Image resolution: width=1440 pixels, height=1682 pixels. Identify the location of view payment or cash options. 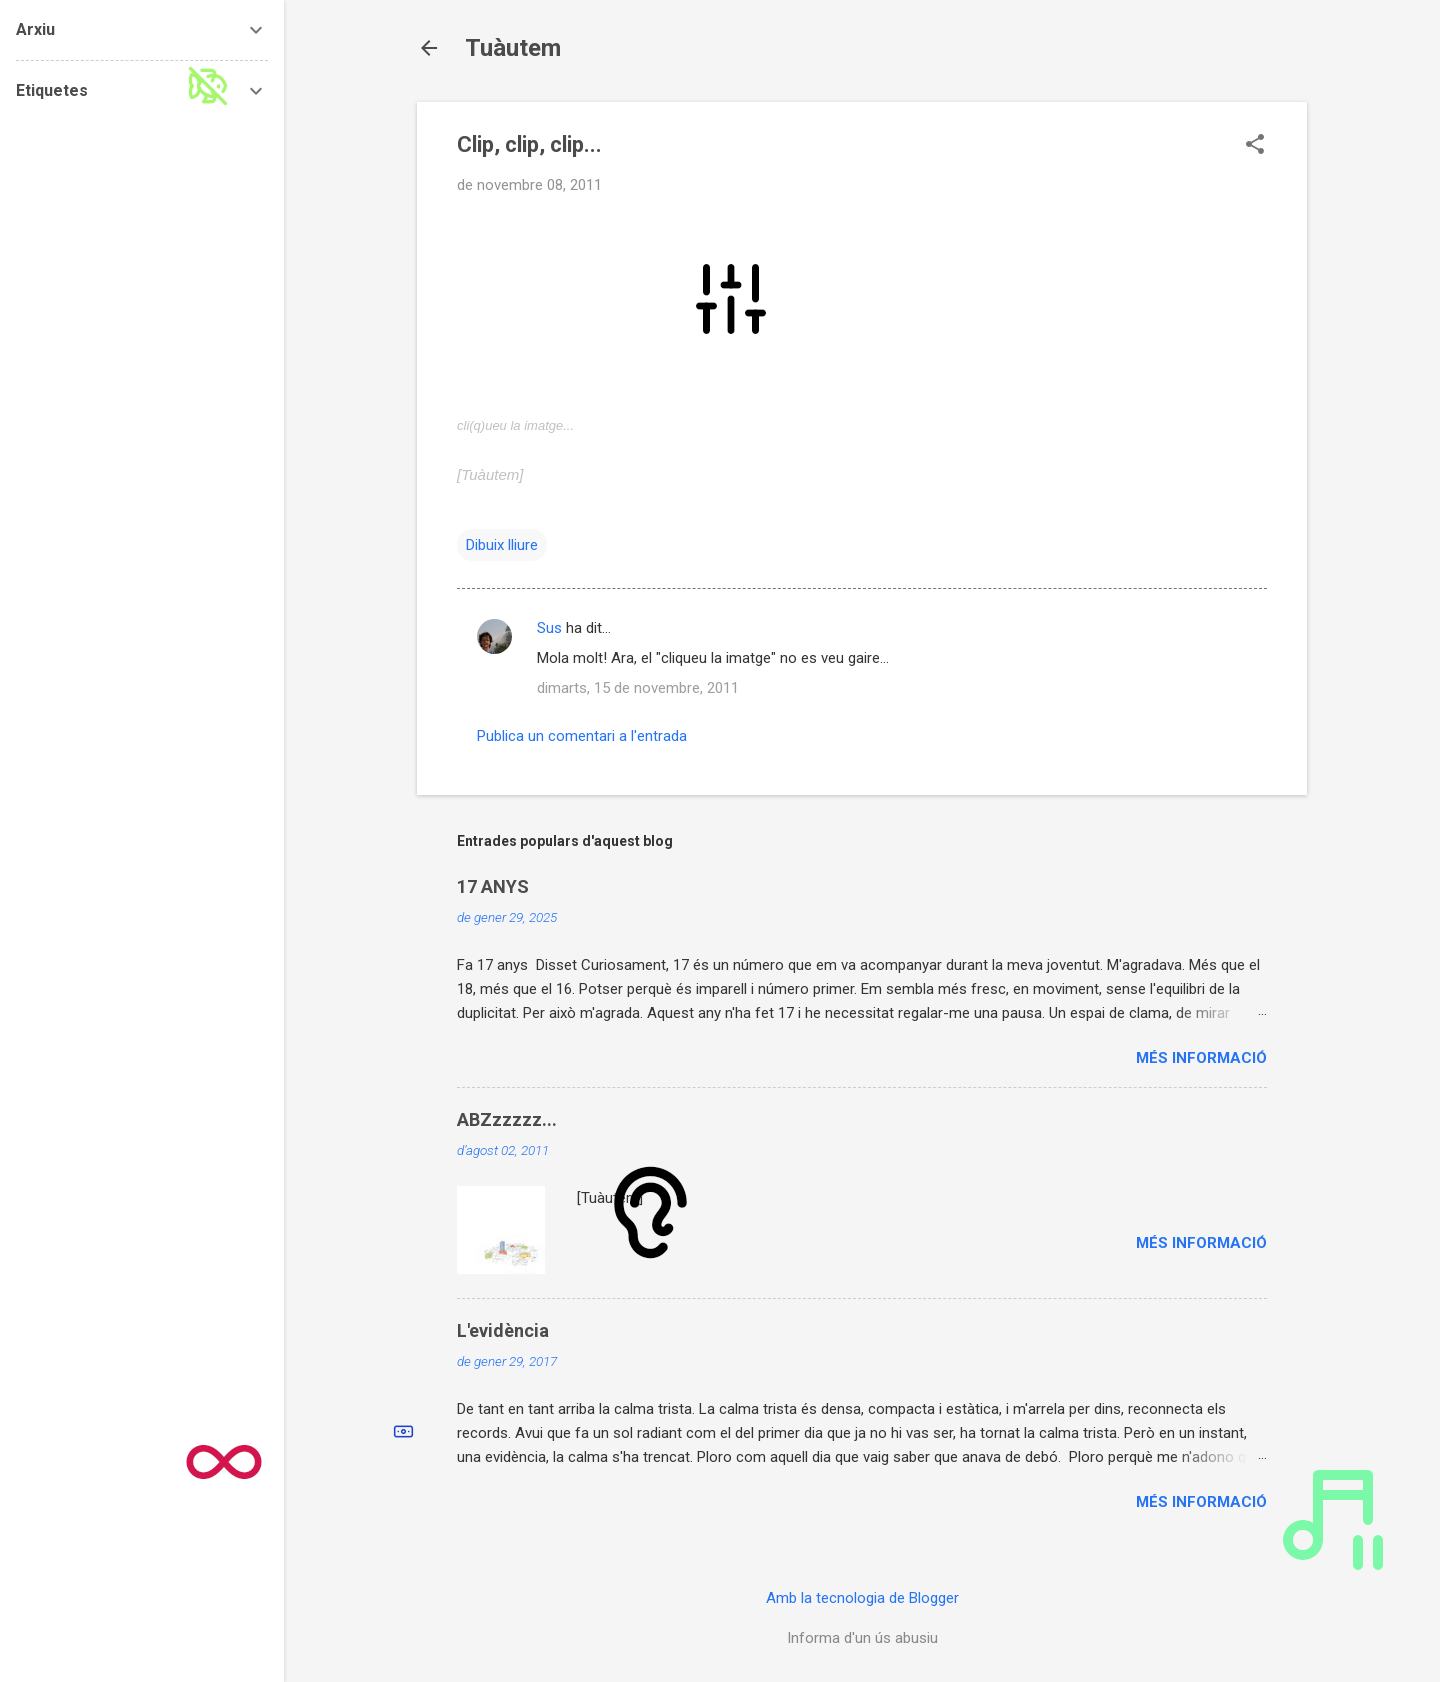
(403, 1431).